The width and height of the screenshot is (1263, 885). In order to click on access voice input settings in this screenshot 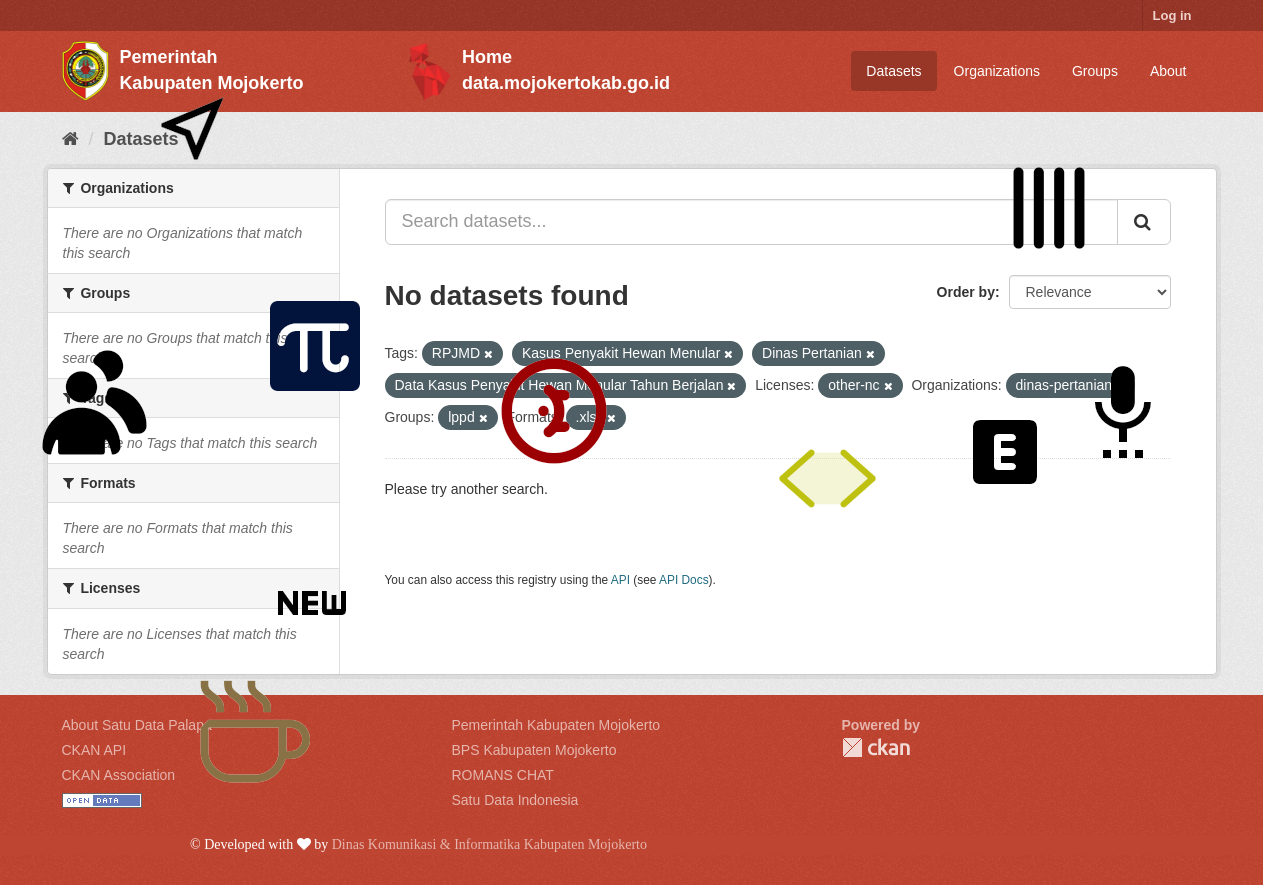, I will do `click(1123, 410)`.